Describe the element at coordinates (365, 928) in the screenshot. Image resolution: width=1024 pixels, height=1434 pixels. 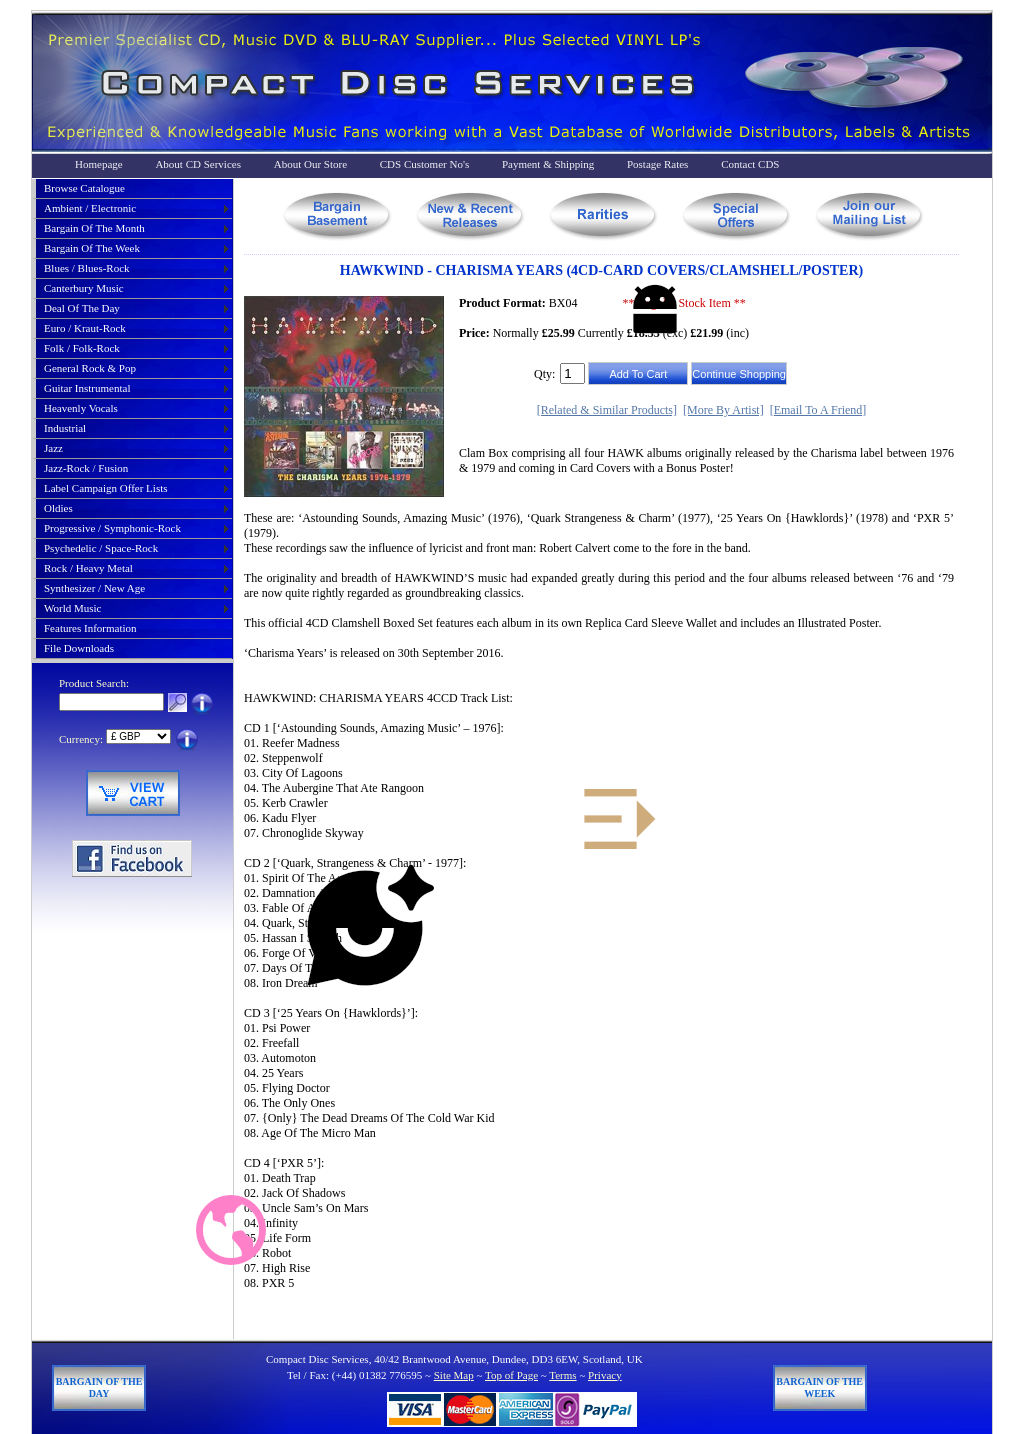
I see `chat with ai assistant` at that location.